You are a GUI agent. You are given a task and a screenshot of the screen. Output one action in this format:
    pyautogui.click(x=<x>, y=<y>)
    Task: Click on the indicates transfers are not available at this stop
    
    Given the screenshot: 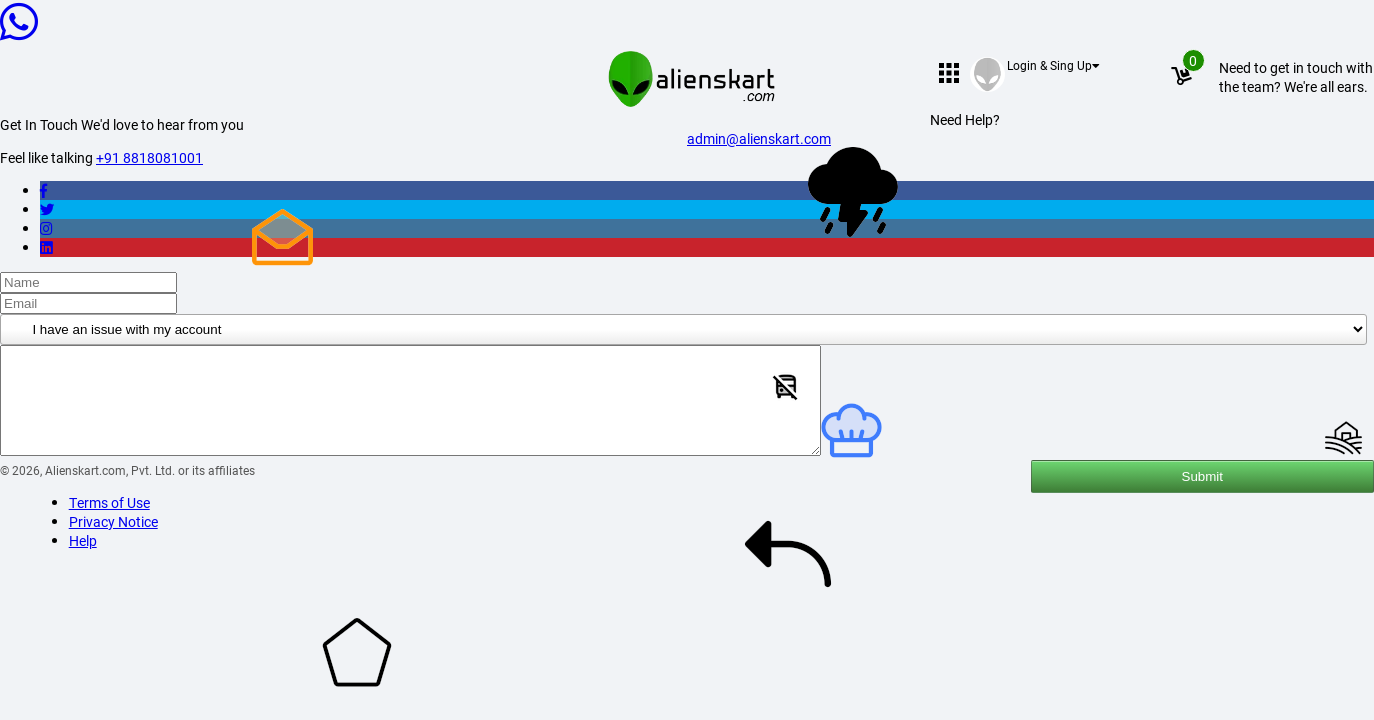 What is the action you would take?
    pyautogui.click(x=786, y=387)
    